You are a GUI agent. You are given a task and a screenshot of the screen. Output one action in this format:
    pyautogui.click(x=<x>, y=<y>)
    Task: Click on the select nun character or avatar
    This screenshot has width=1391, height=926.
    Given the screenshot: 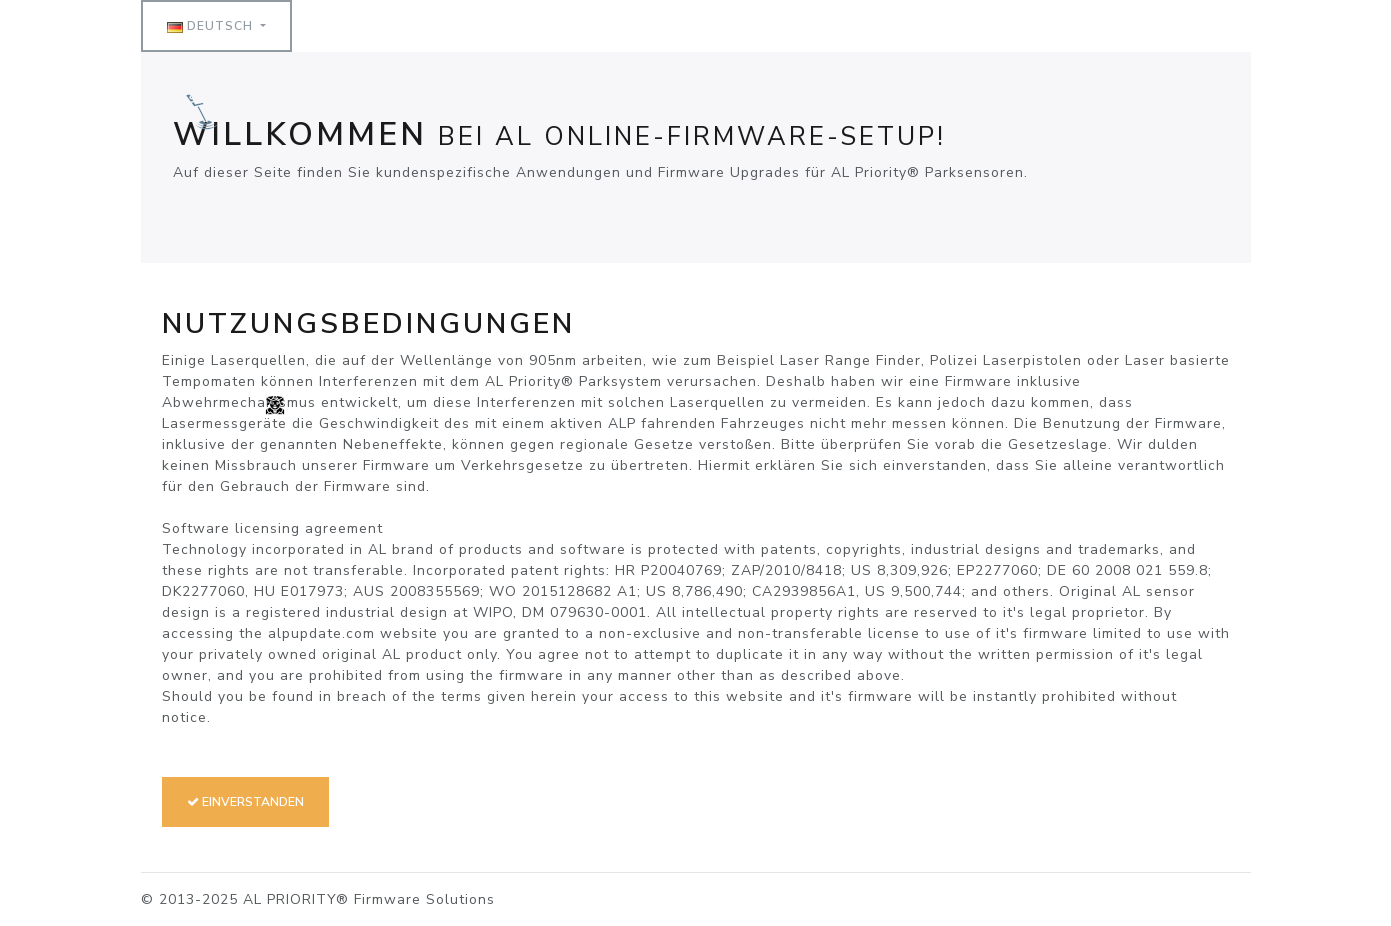 What is the action you would take?
    pyautogui.click(x=275, y=405)
    